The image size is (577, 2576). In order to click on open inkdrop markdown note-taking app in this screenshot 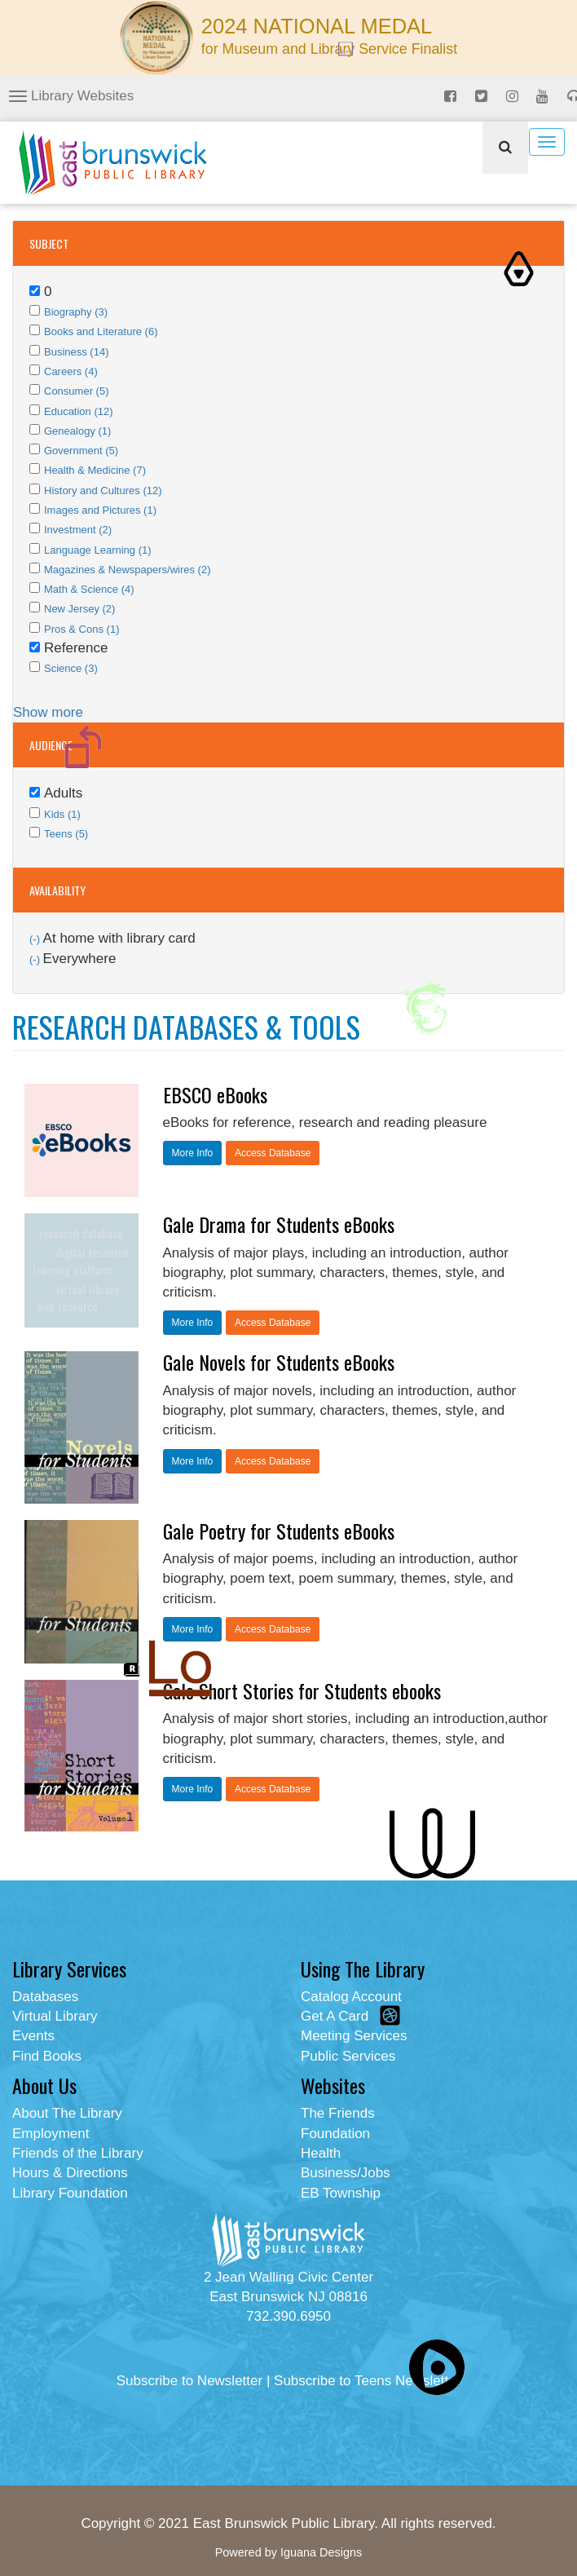, I will do `click(518, 268)`.